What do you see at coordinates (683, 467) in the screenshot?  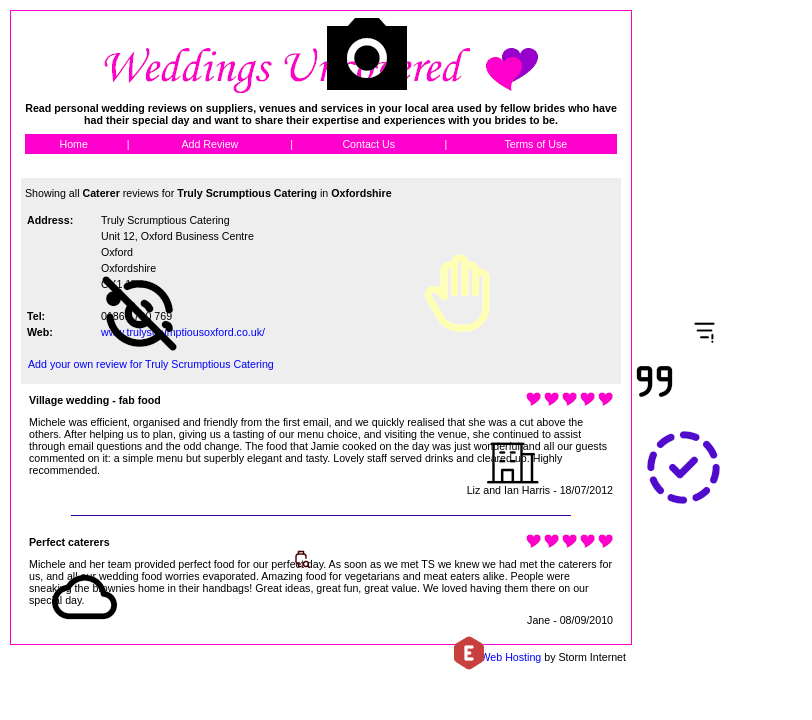 I see `mark task as complete` at bounding box center [683, 467].